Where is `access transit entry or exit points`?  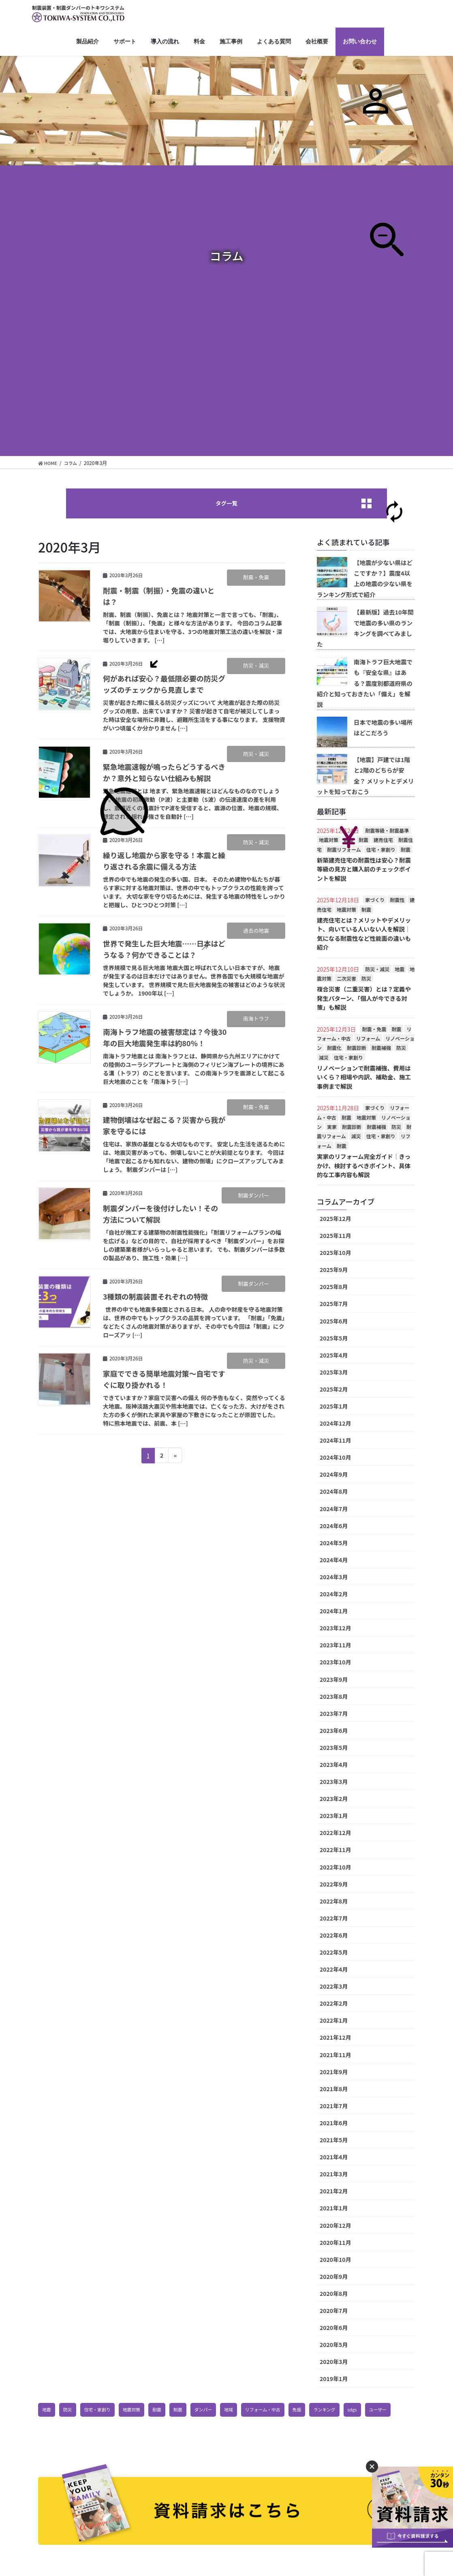
access transit entry or exit points is located at coordinates (154, 664).